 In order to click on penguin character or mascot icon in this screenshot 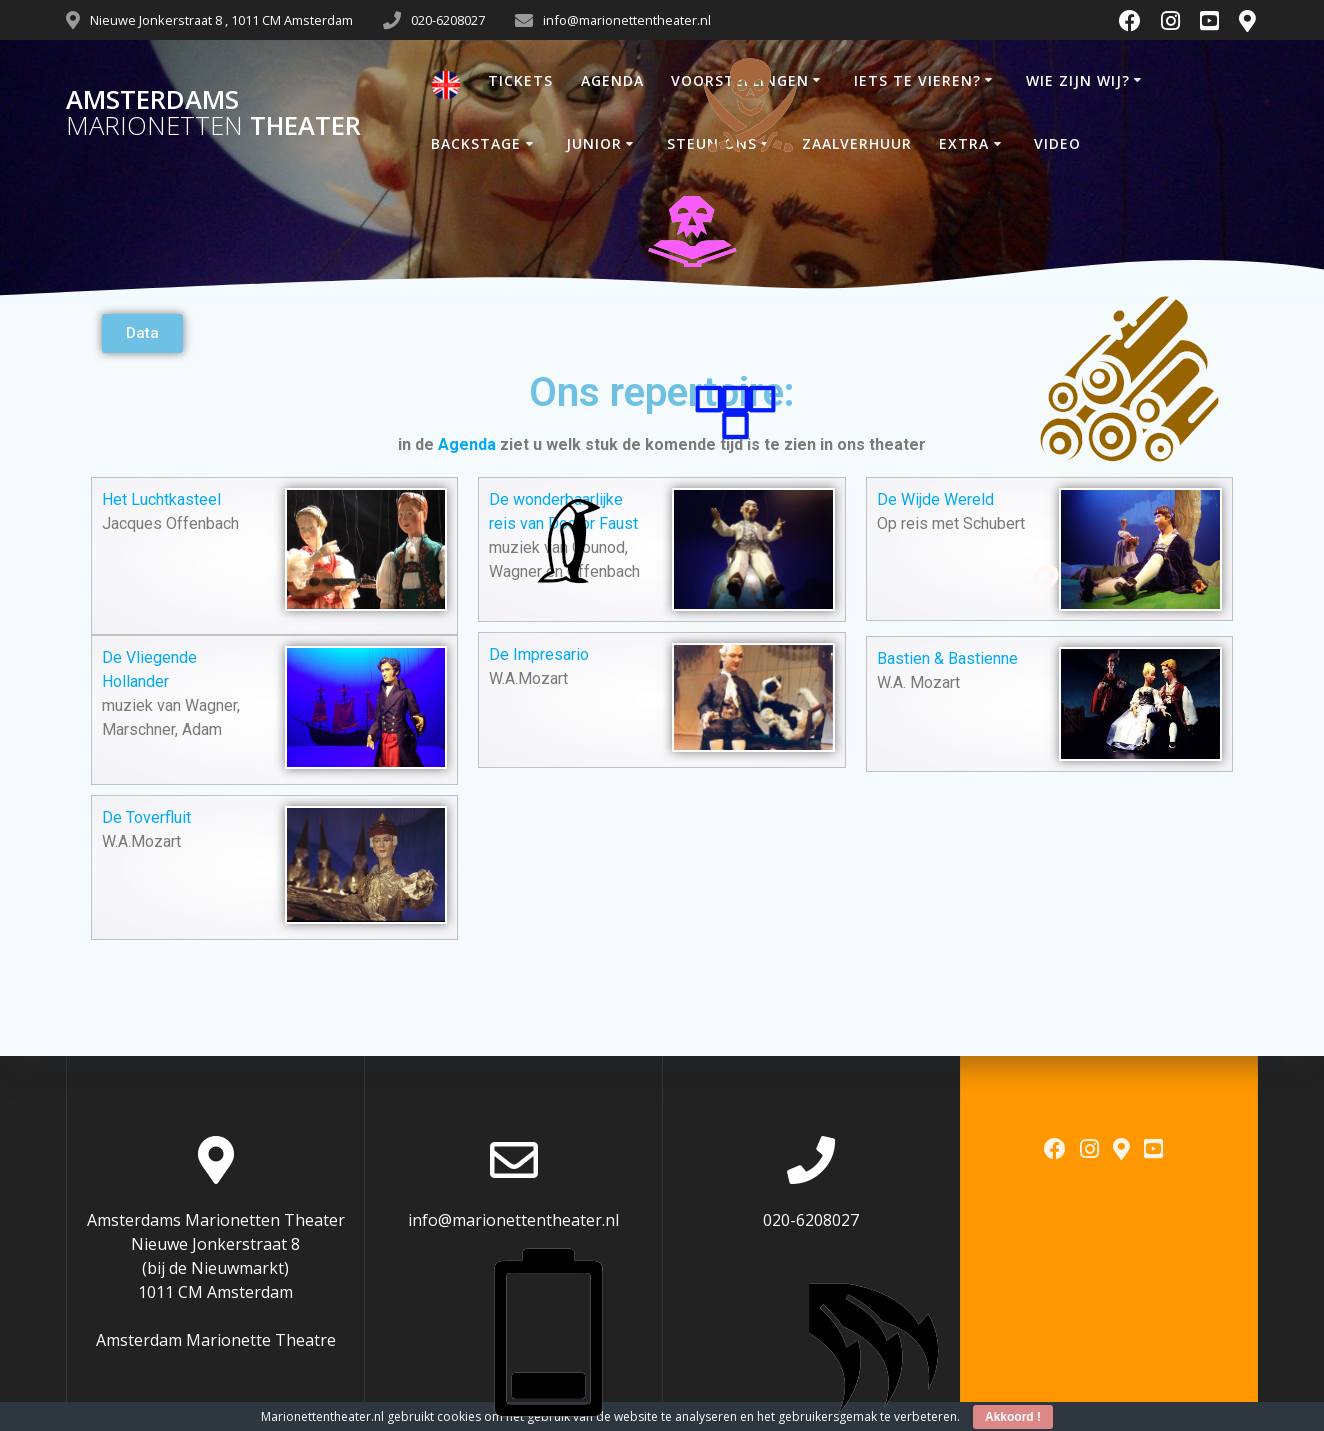, I will do `click(569, 541)`.